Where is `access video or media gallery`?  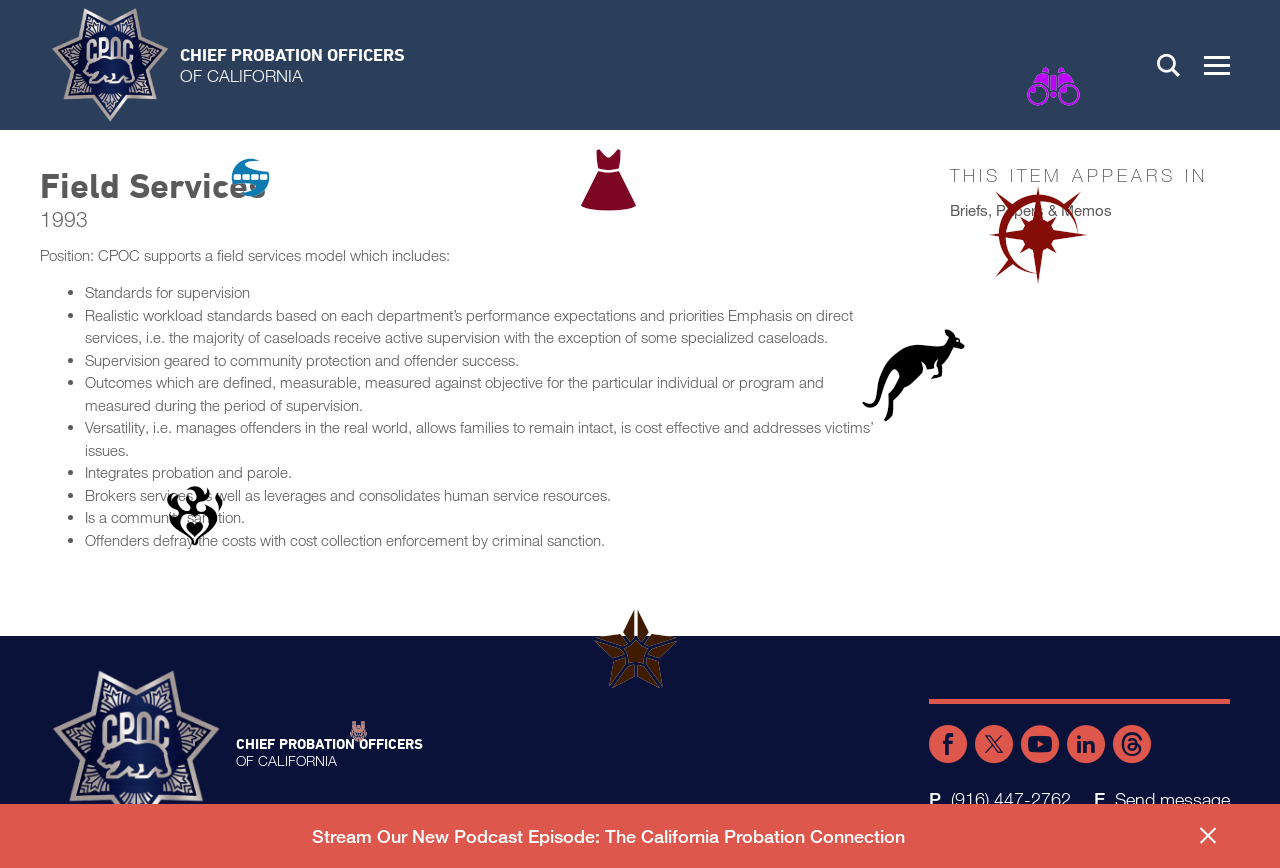
access video or media gallery is located at coordinates (250, 177).